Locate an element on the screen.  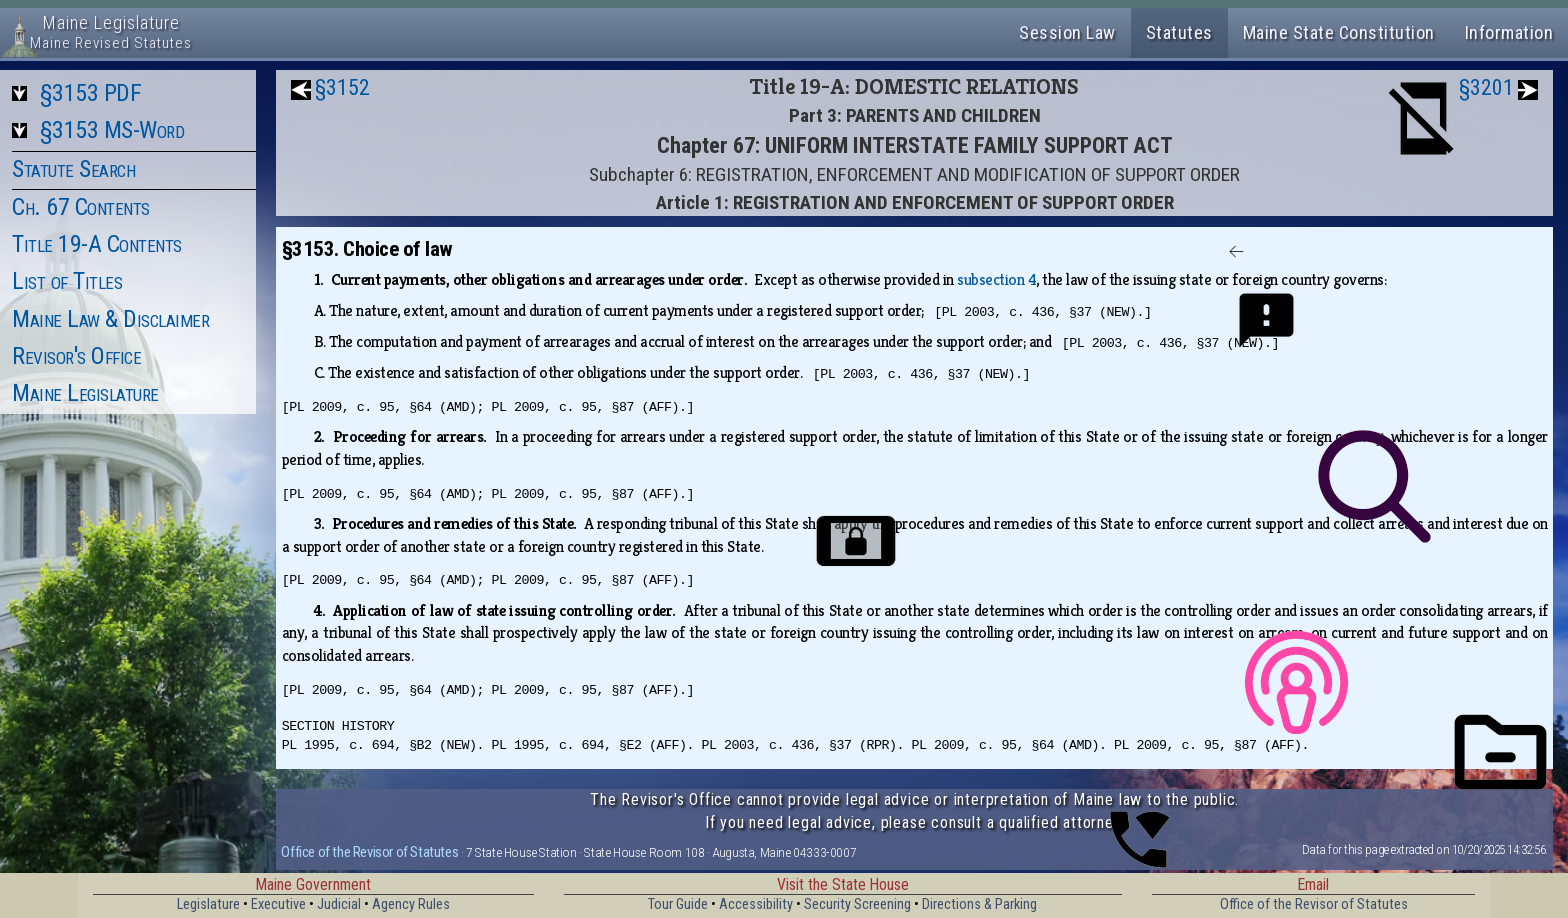
remove a folder is located at coordinates (1500, 750).